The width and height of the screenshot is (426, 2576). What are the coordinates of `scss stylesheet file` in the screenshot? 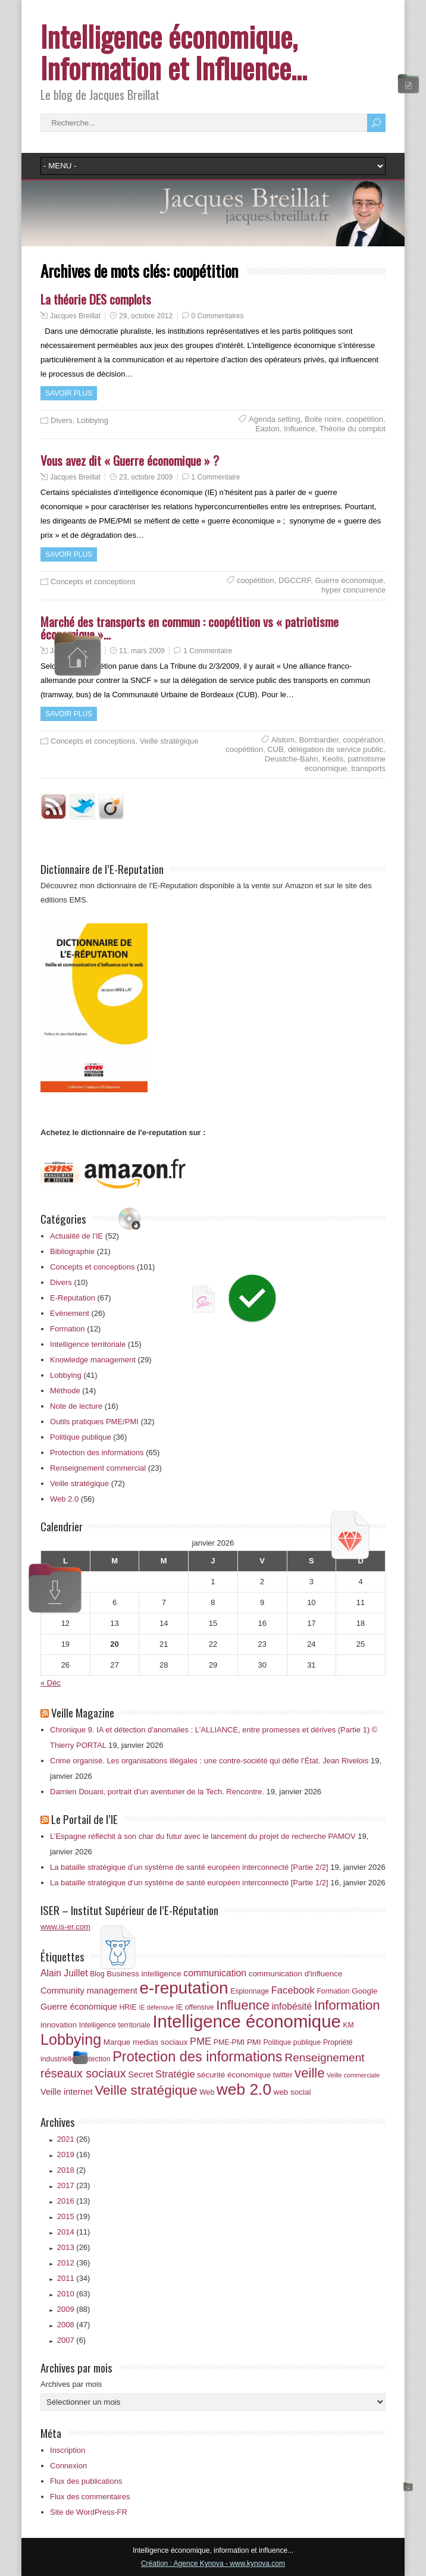 It's located at (203, 1299).